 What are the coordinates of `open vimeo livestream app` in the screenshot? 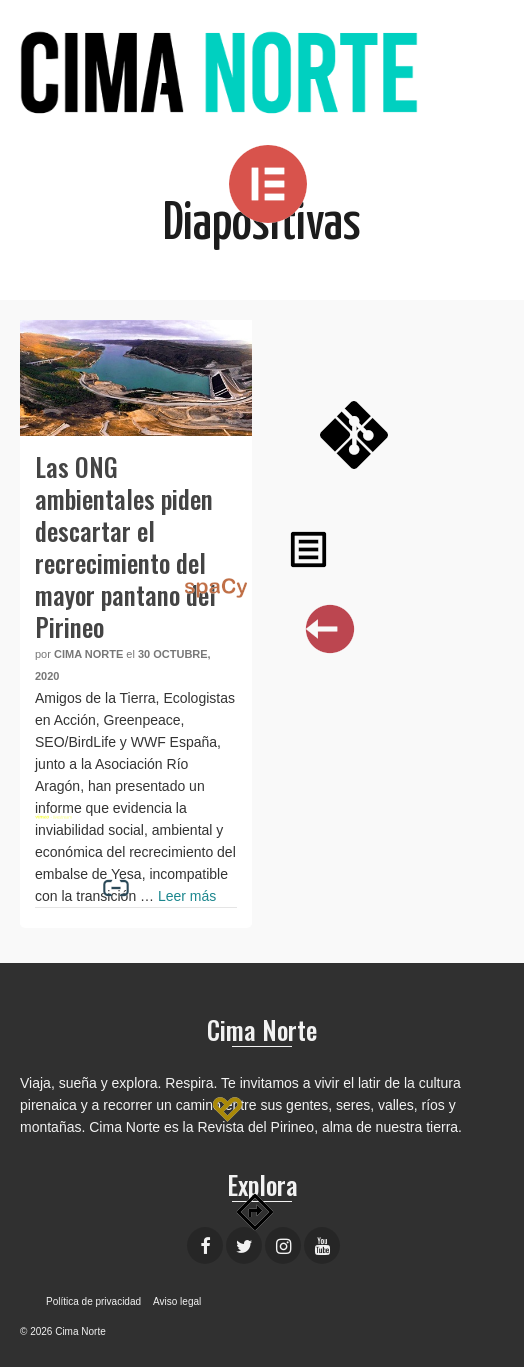 It's located at (53, 816).